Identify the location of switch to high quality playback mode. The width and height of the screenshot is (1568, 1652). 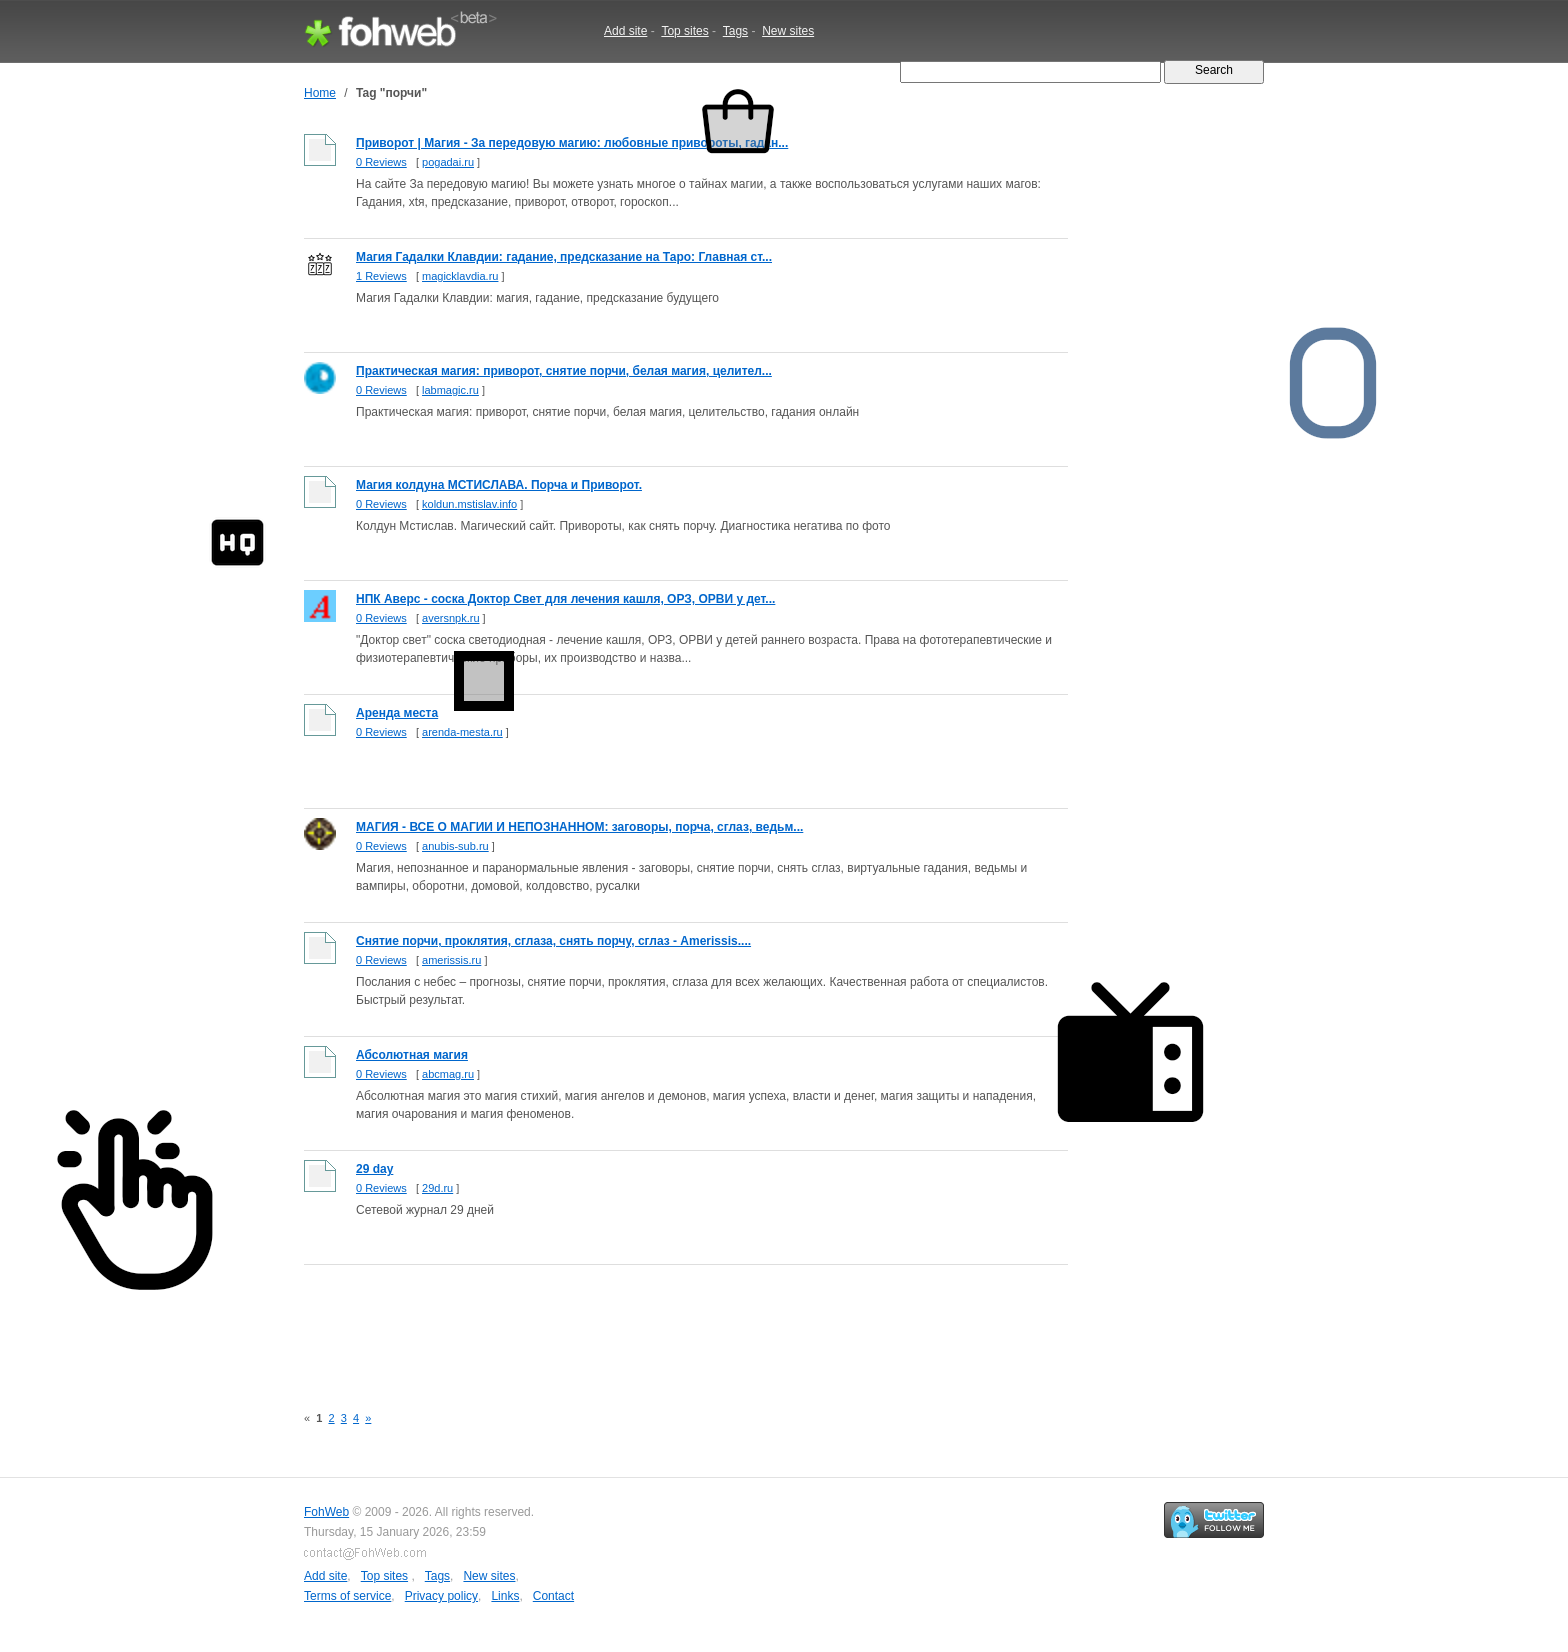
(237, 542).